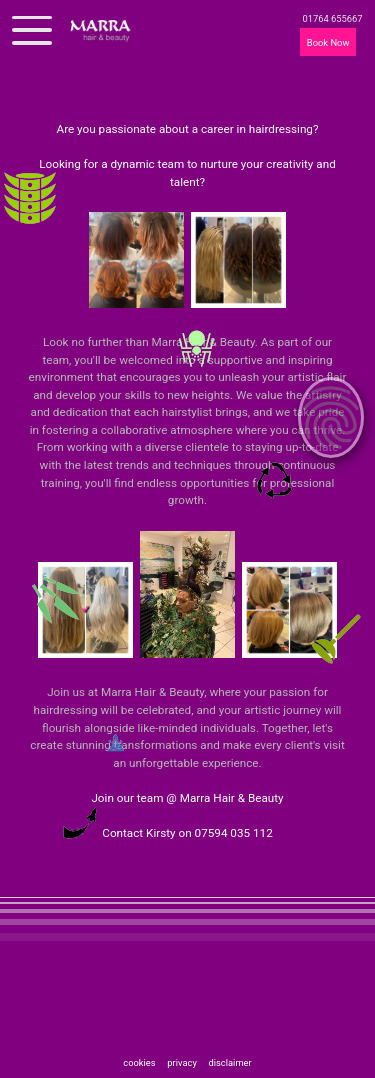 This screenshot has width=375, height=1078. Describe the element at coordinates (30, 198) in the screenshot. I see `server or database storage indicator` at that location.